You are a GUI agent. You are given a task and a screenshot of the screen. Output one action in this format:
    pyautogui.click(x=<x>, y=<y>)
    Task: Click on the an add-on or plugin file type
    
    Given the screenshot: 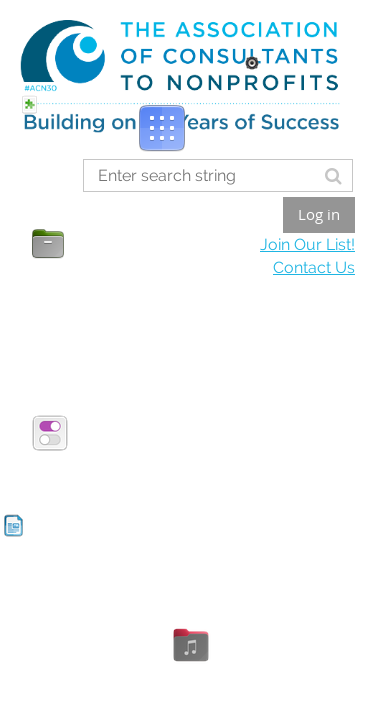 What is the action you would take?
    pyautogui.click(x=29, y=104)
    